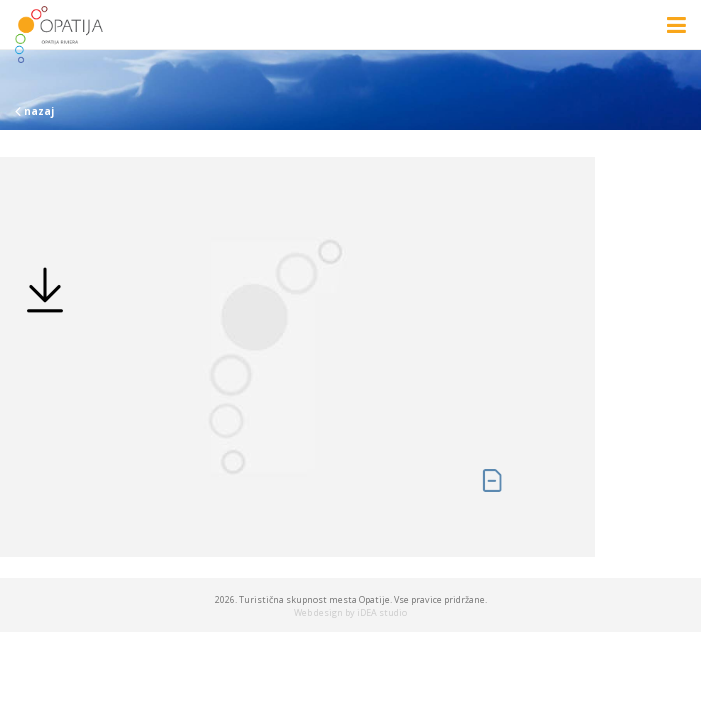 This screenshot has height=720, width=701. Describe the element at coordinates (491, 480) in the screenshot. I see `indicates a file has been removed or deleted` at that location.